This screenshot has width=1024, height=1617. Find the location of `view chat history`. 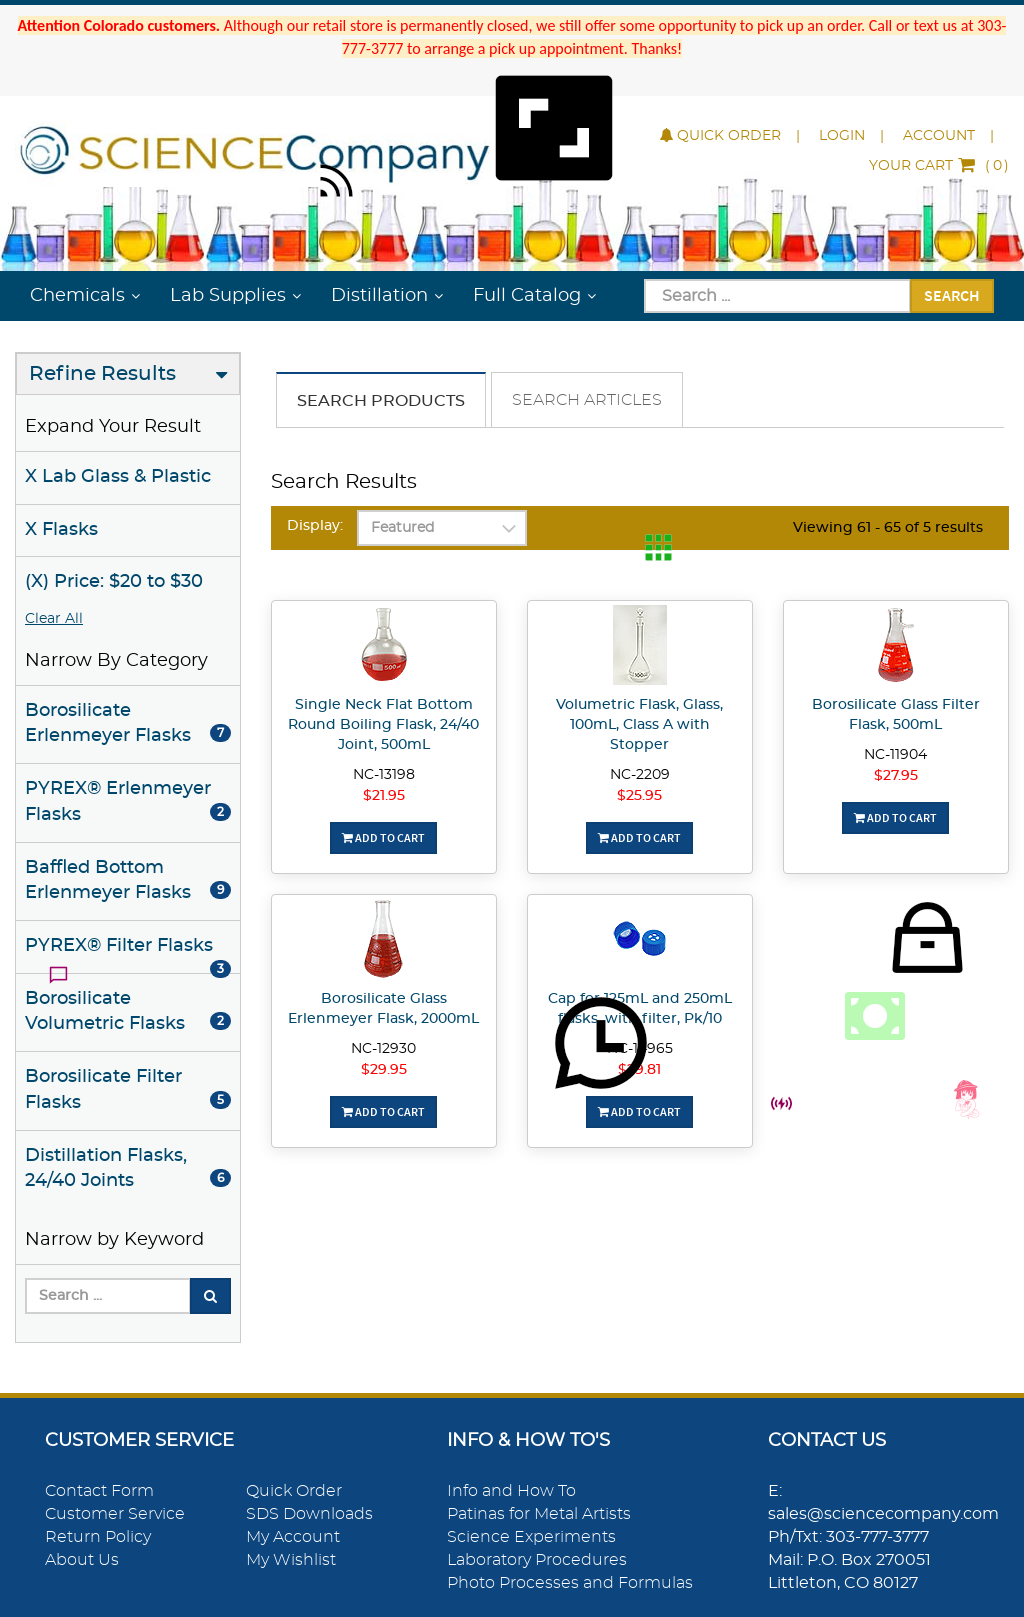

view chat history is located at coordinates (601, 1043).